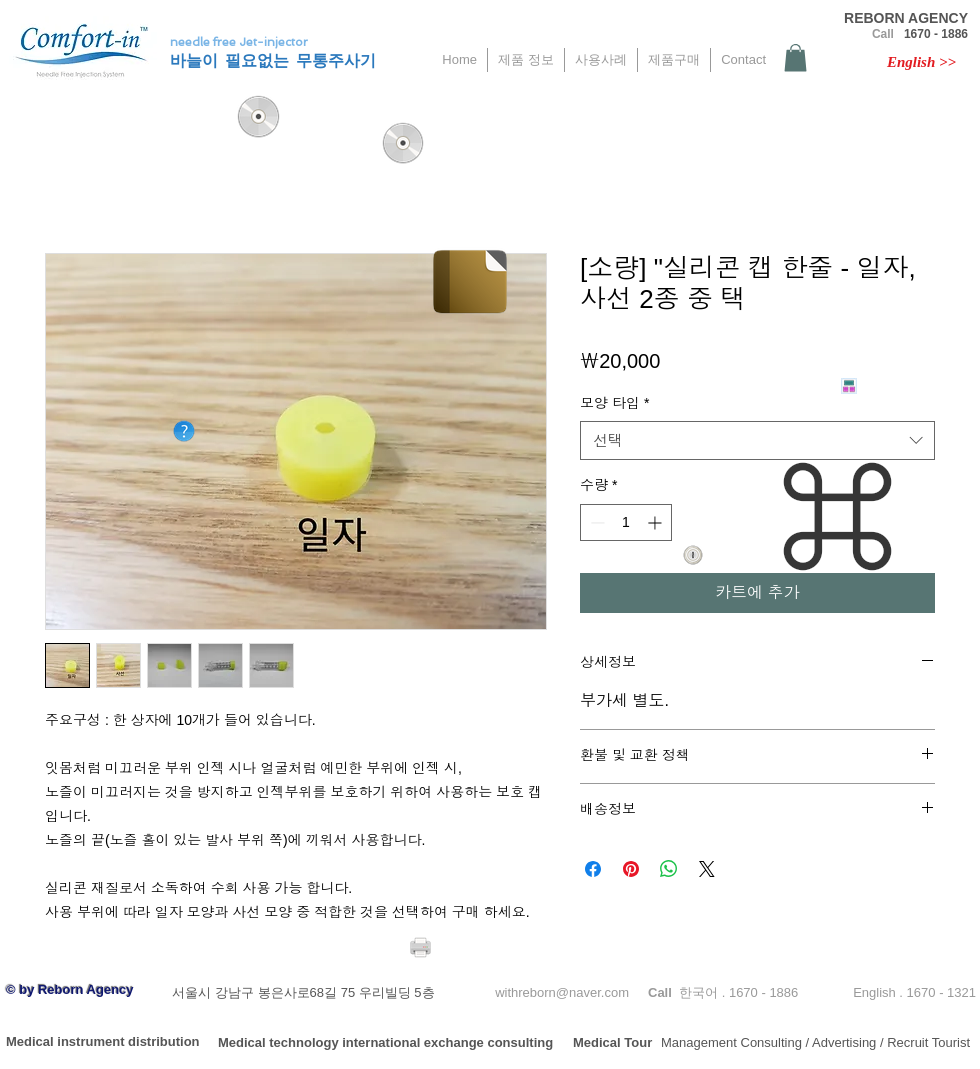 The width and height of the screenshot is (980, 1069). Describe the element at coordinates (403, 143) in the screenshot. I see `indicates a rewritable CD-RW disc` at that location.